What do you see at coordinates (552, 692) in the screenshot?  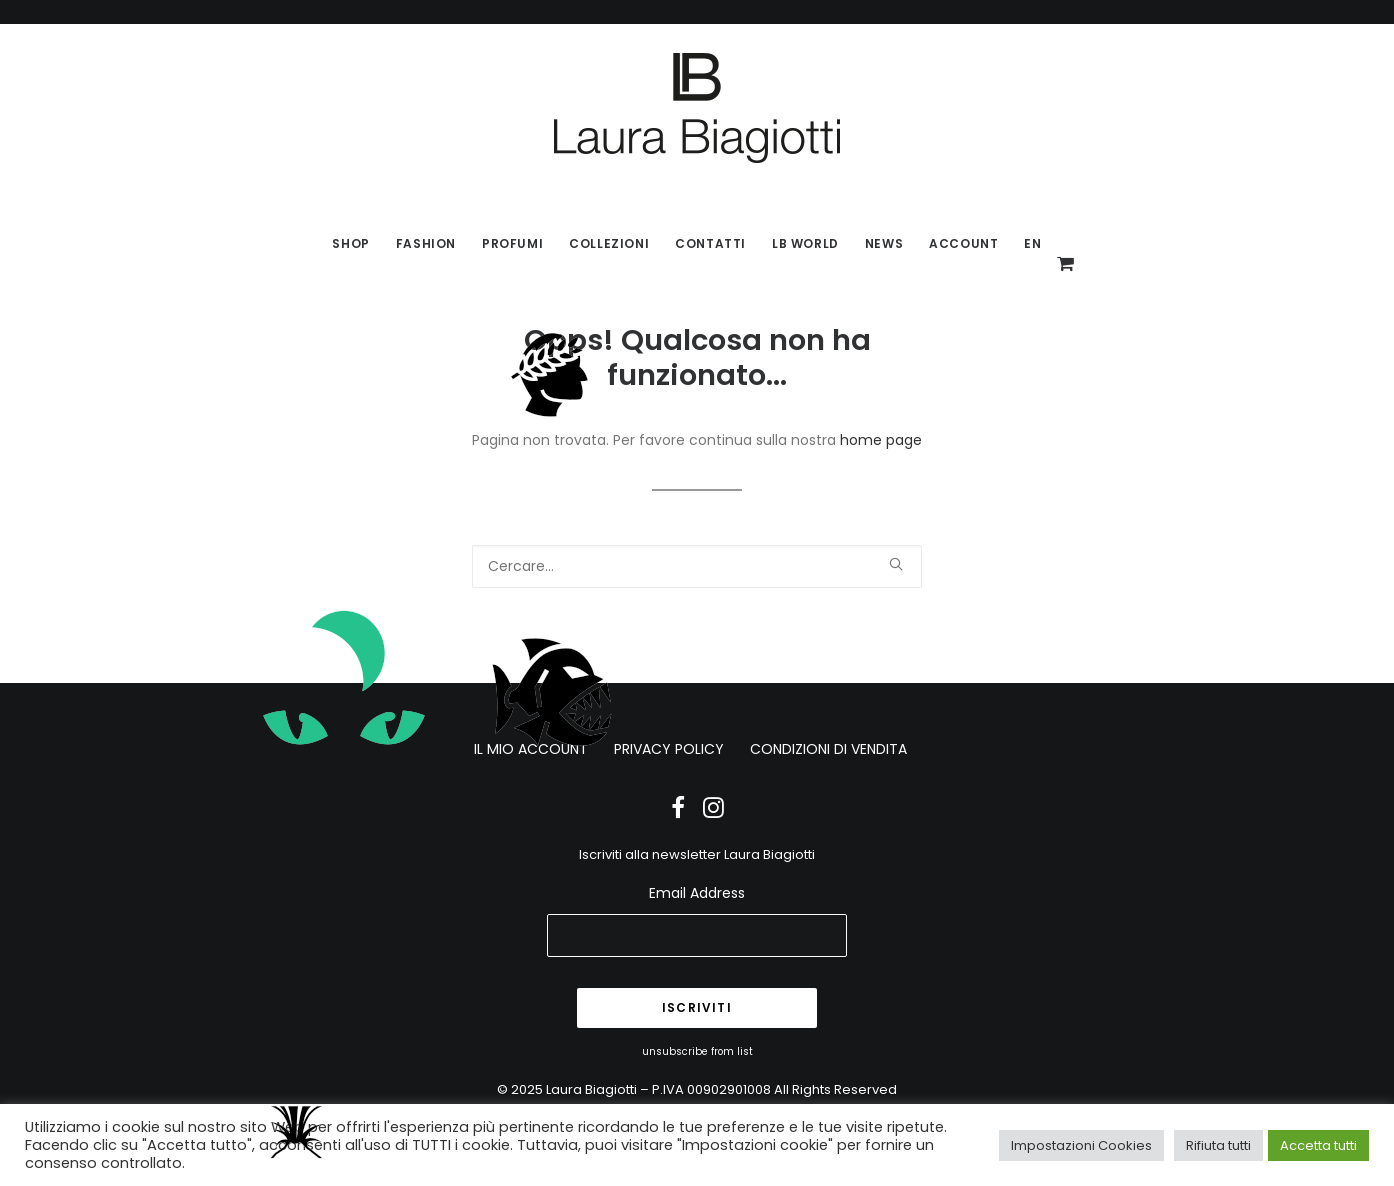 I see `indicates a dangerous creature or hazard in a game` at bounding box center [552, 692].